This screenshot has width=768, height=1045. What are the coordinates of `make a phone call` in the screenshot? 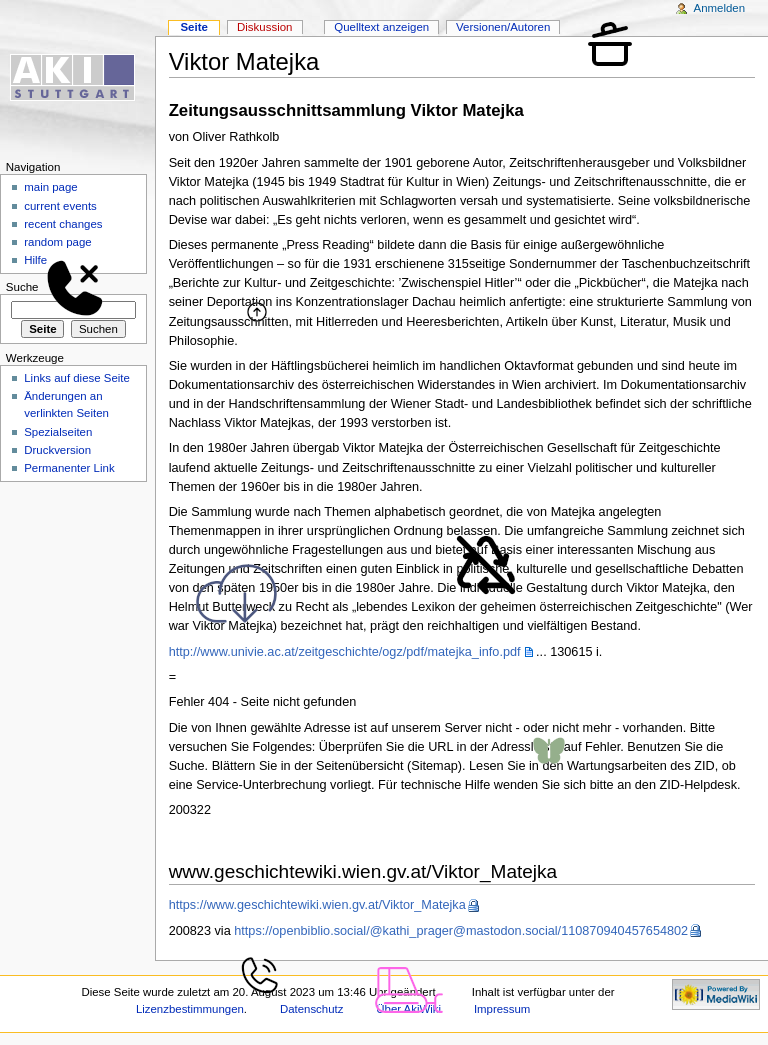 It's located at (260, 974).